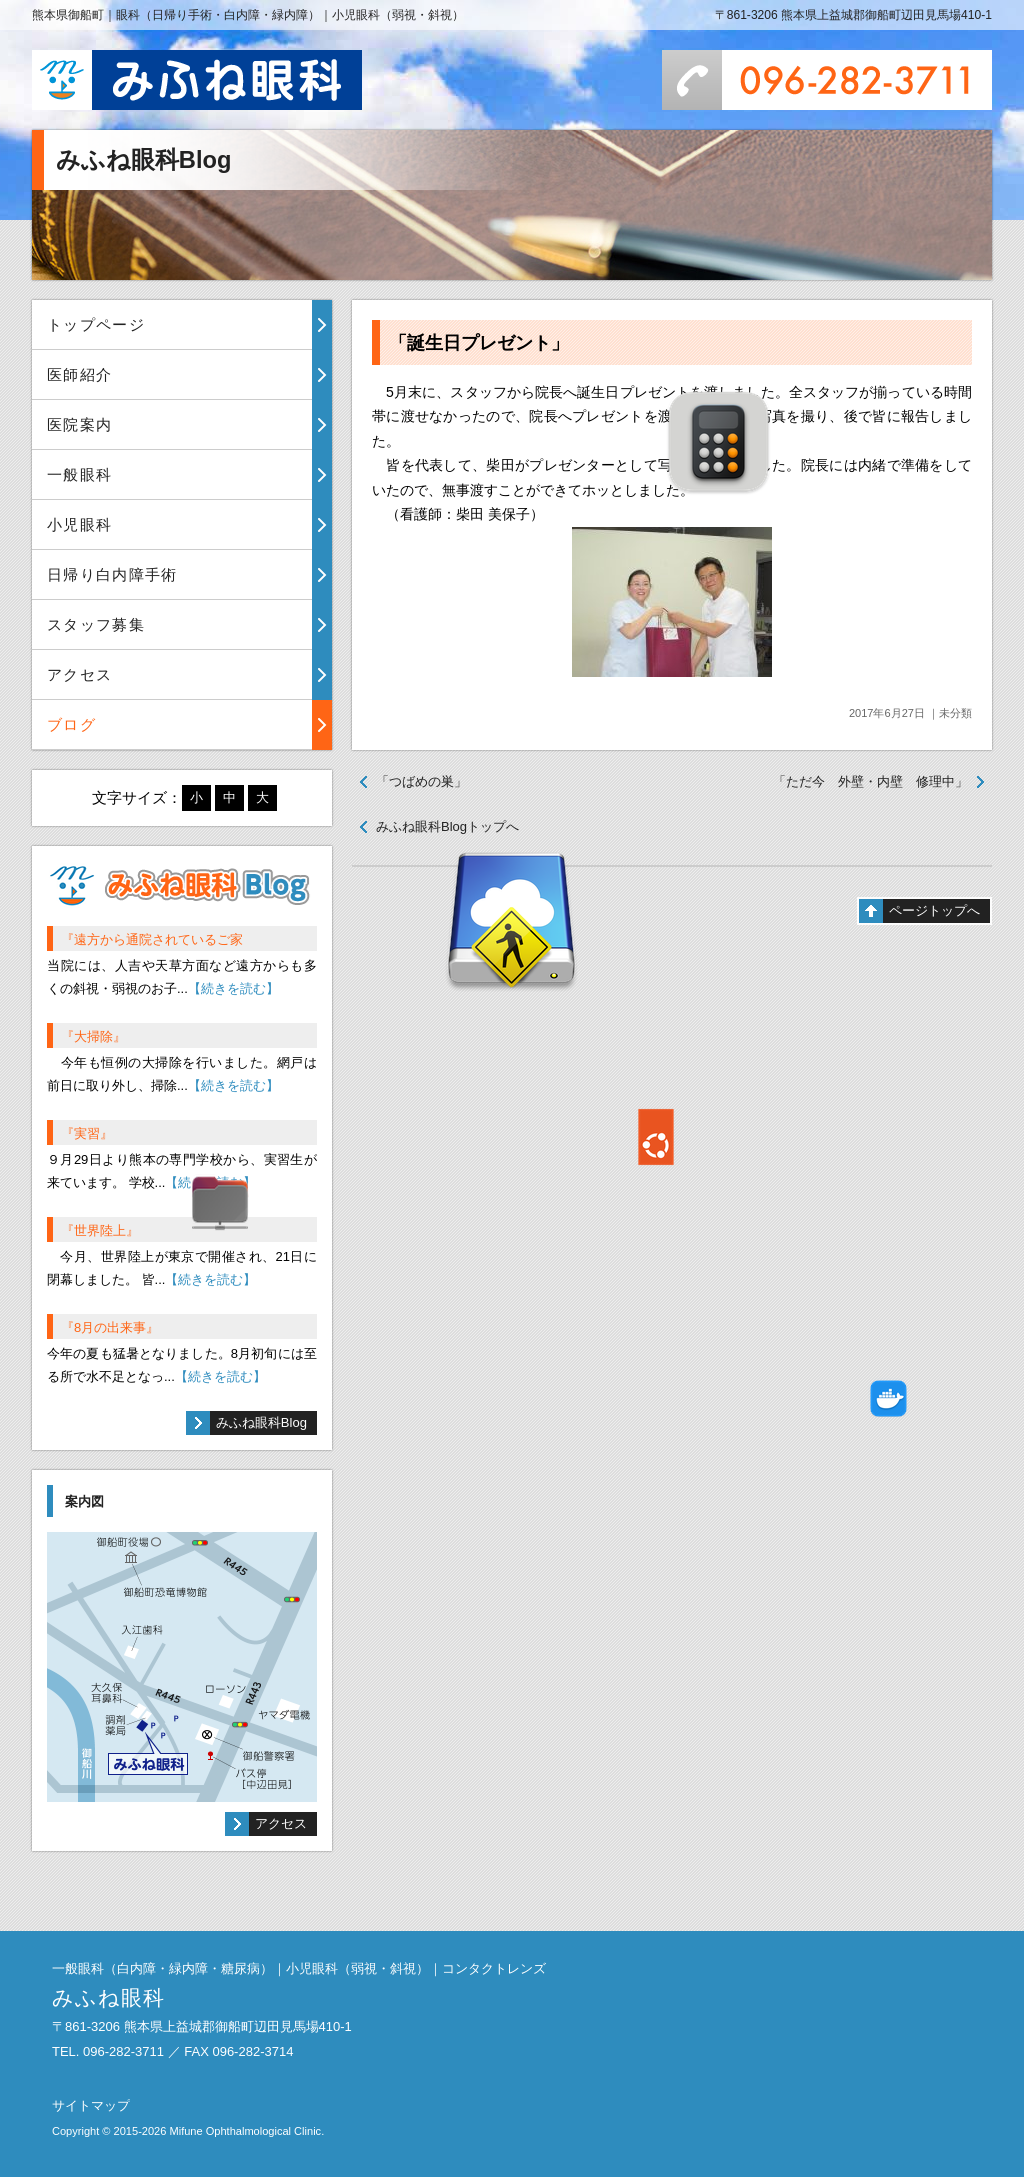  I want to click on access a remote or network folder, so click(220, 1202).